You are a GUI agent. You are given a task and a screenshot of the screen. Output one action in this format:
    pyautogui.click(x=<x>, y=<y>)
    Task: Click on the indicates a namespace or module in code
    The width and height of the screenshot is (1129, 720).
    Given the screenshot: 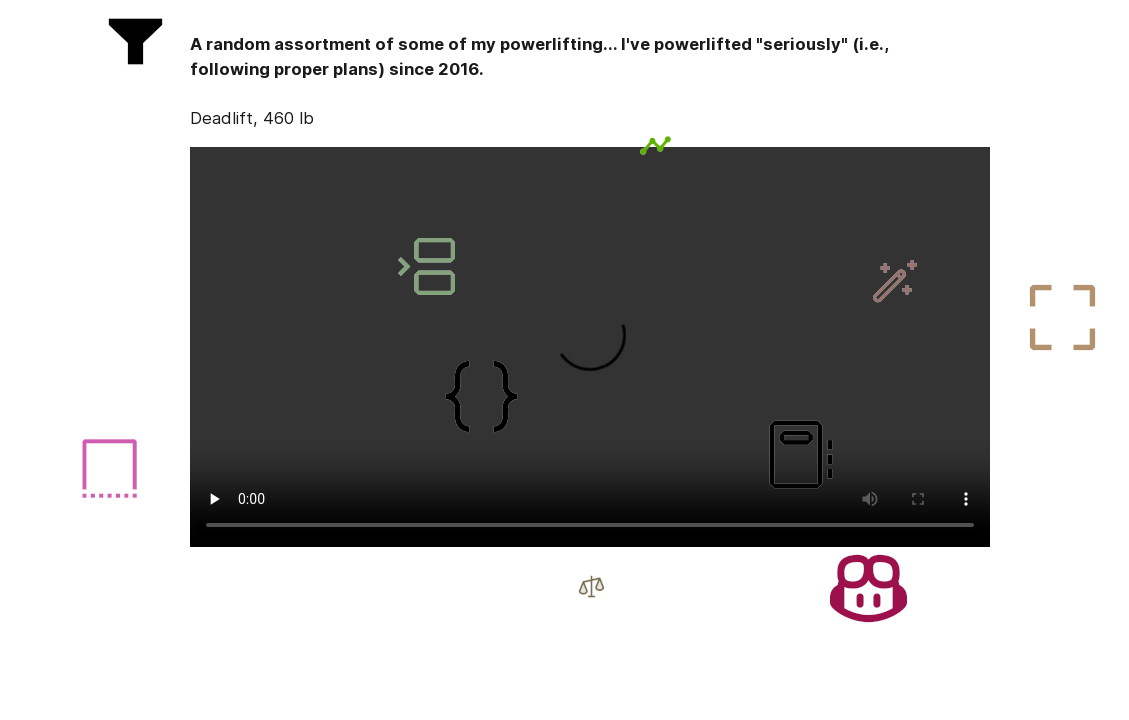 What is the action you would take?
    pyautogui.click(x=481, y=396)
    